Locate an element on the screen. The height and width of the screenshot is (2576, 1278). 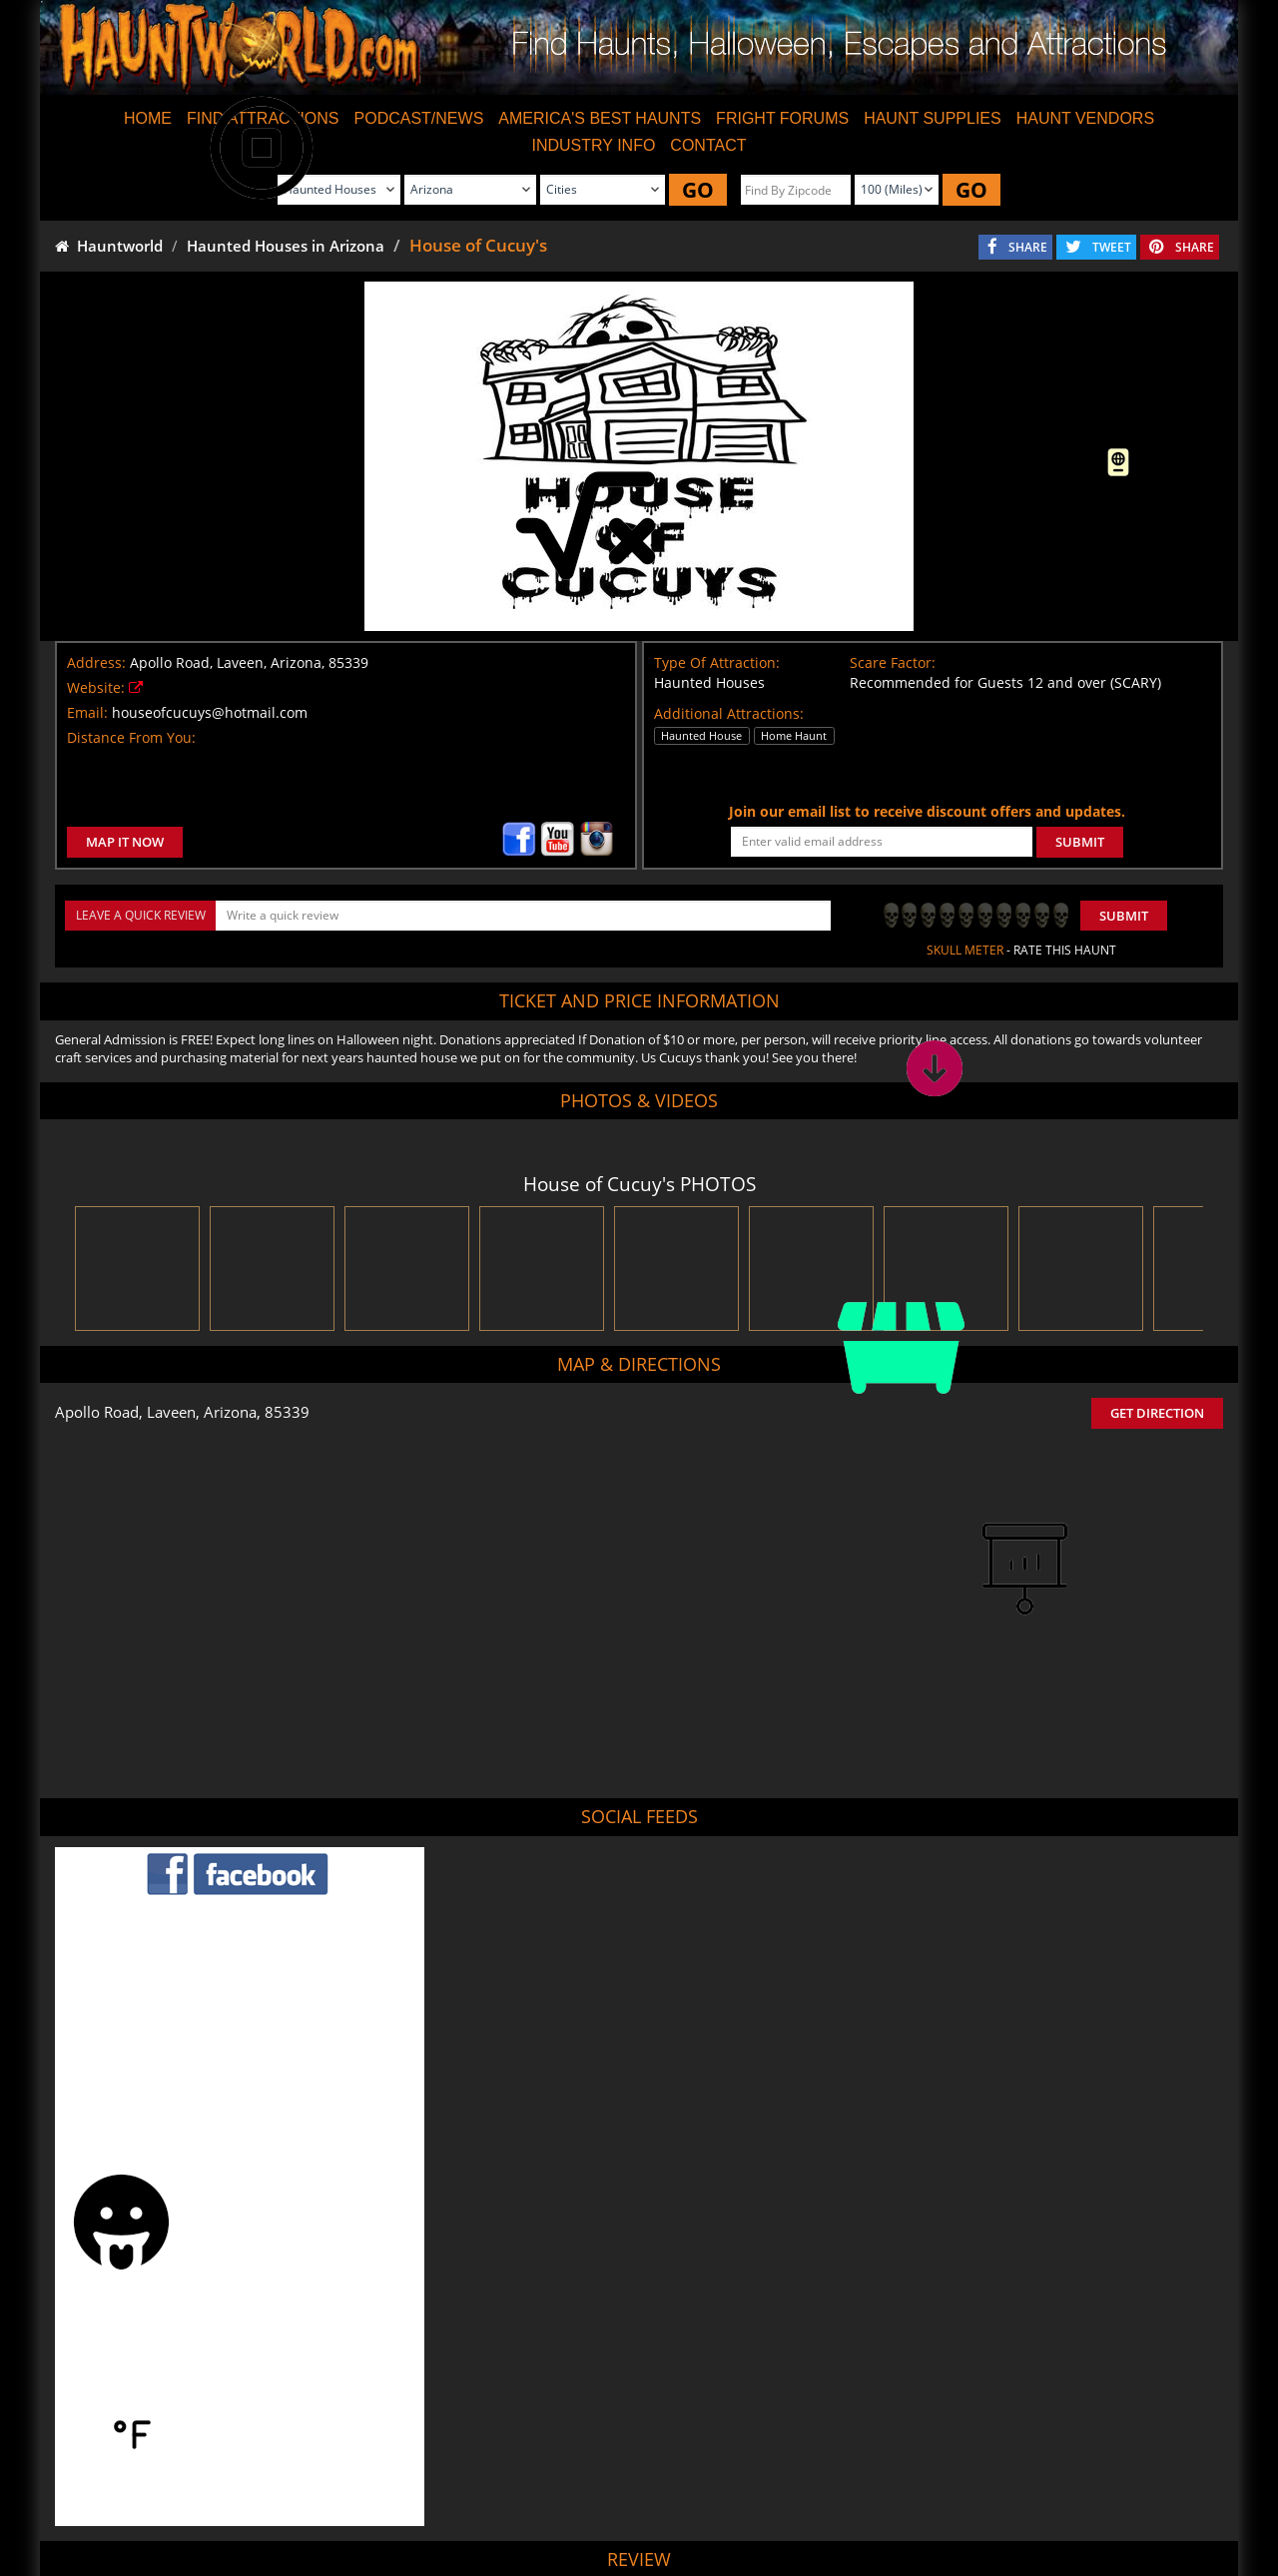
access mathematical functions or calculator is located at coordinates (585, 525).